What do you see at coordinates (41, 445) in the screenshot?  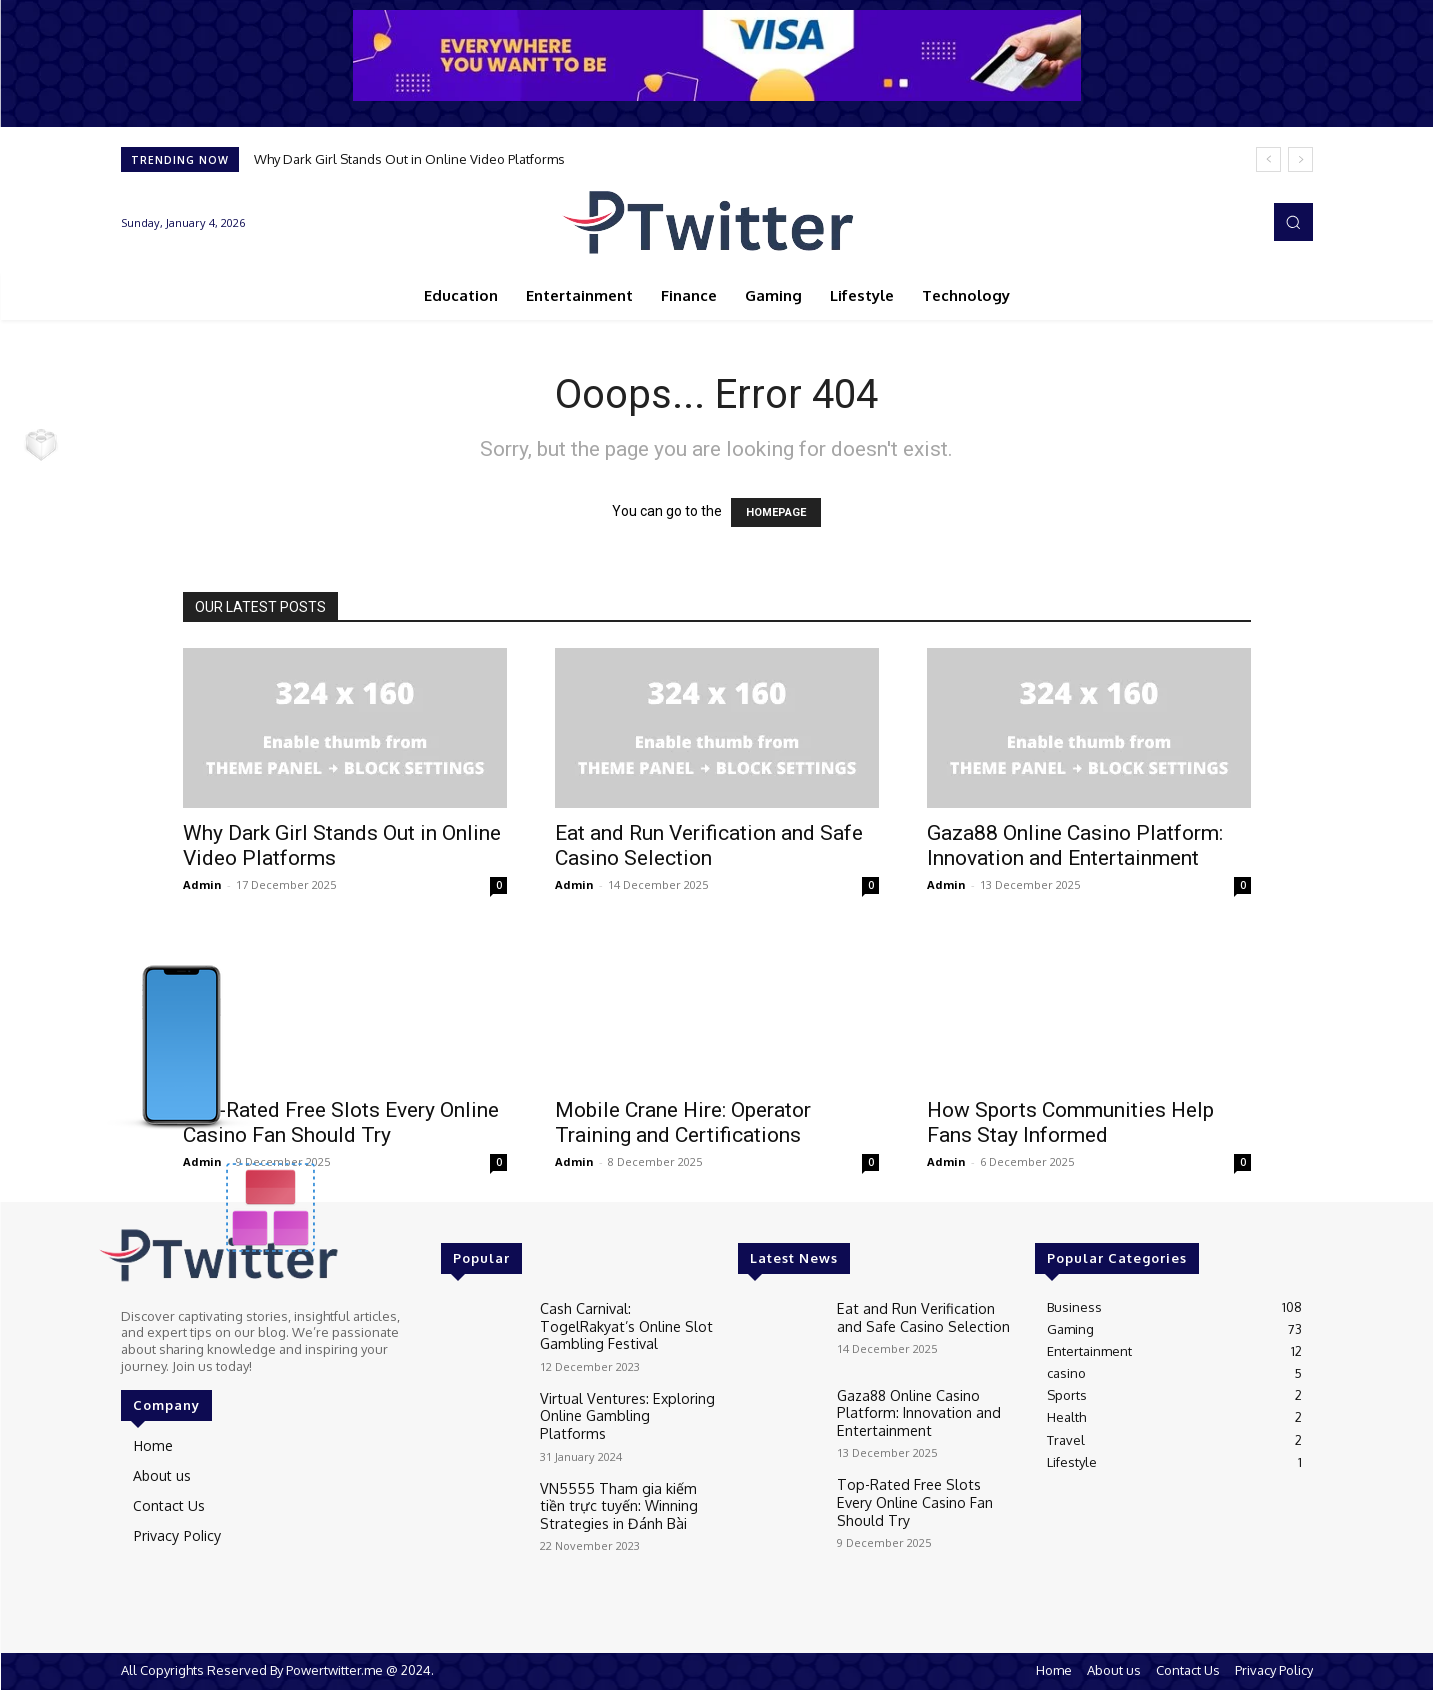 I see `a quicklook plugin or generator component` at bounding box center [41, 445].